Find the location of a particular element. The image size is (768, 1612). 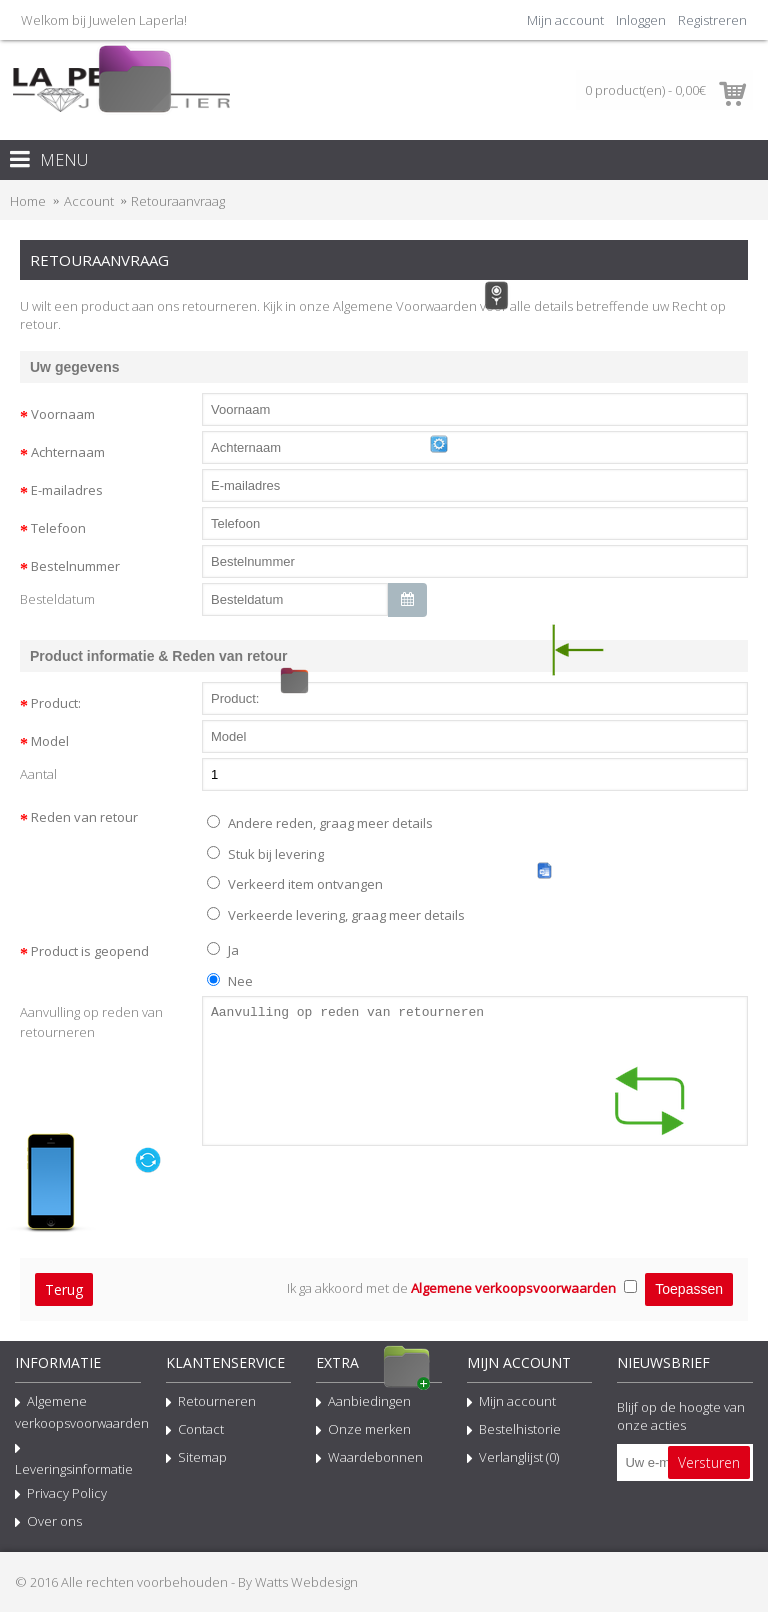

indicates a folder is ready to accept a dragged item is located at coordinates (135, 79).